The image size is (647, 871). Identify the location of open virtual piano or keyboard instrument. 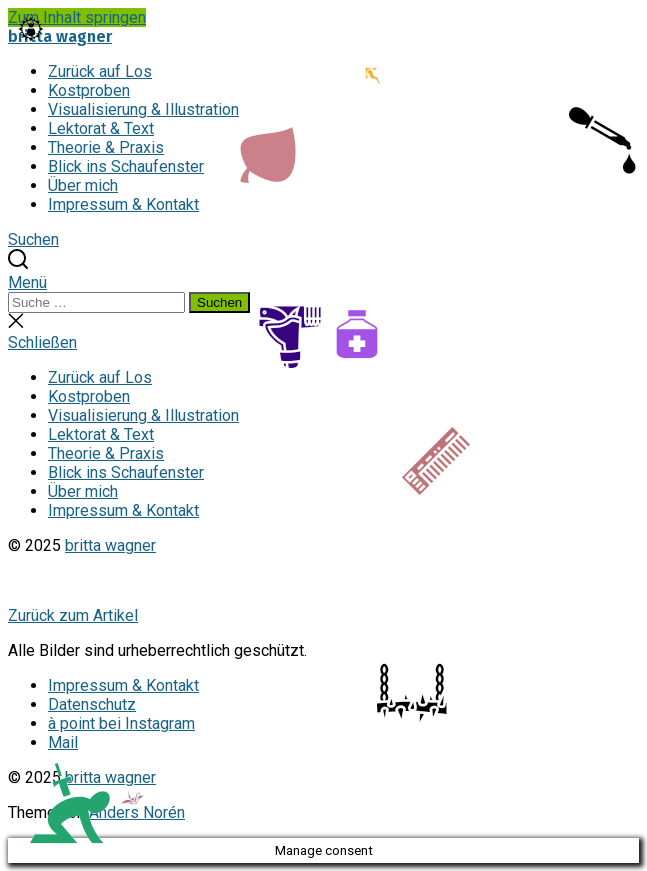
(436, 461).